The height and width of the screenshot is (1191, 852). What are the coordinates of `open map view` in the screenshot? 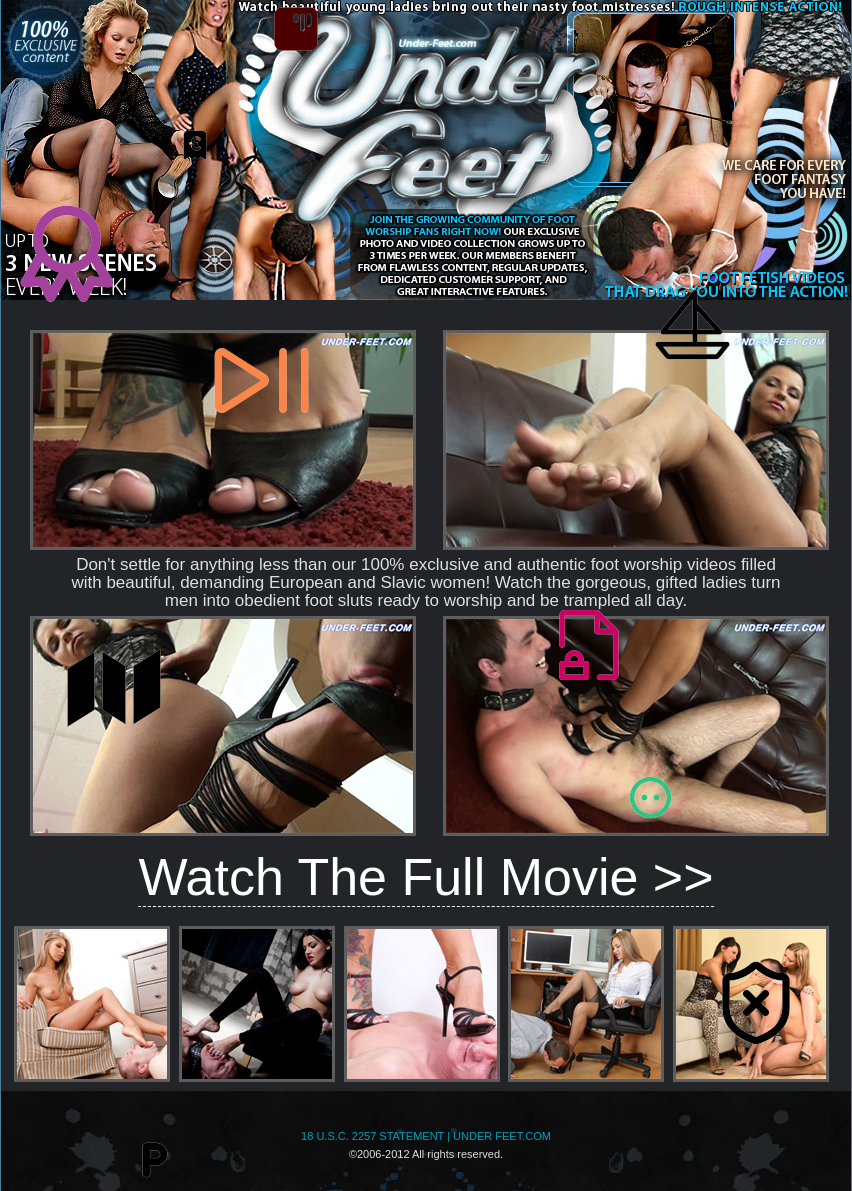 It's located at (114, 688).